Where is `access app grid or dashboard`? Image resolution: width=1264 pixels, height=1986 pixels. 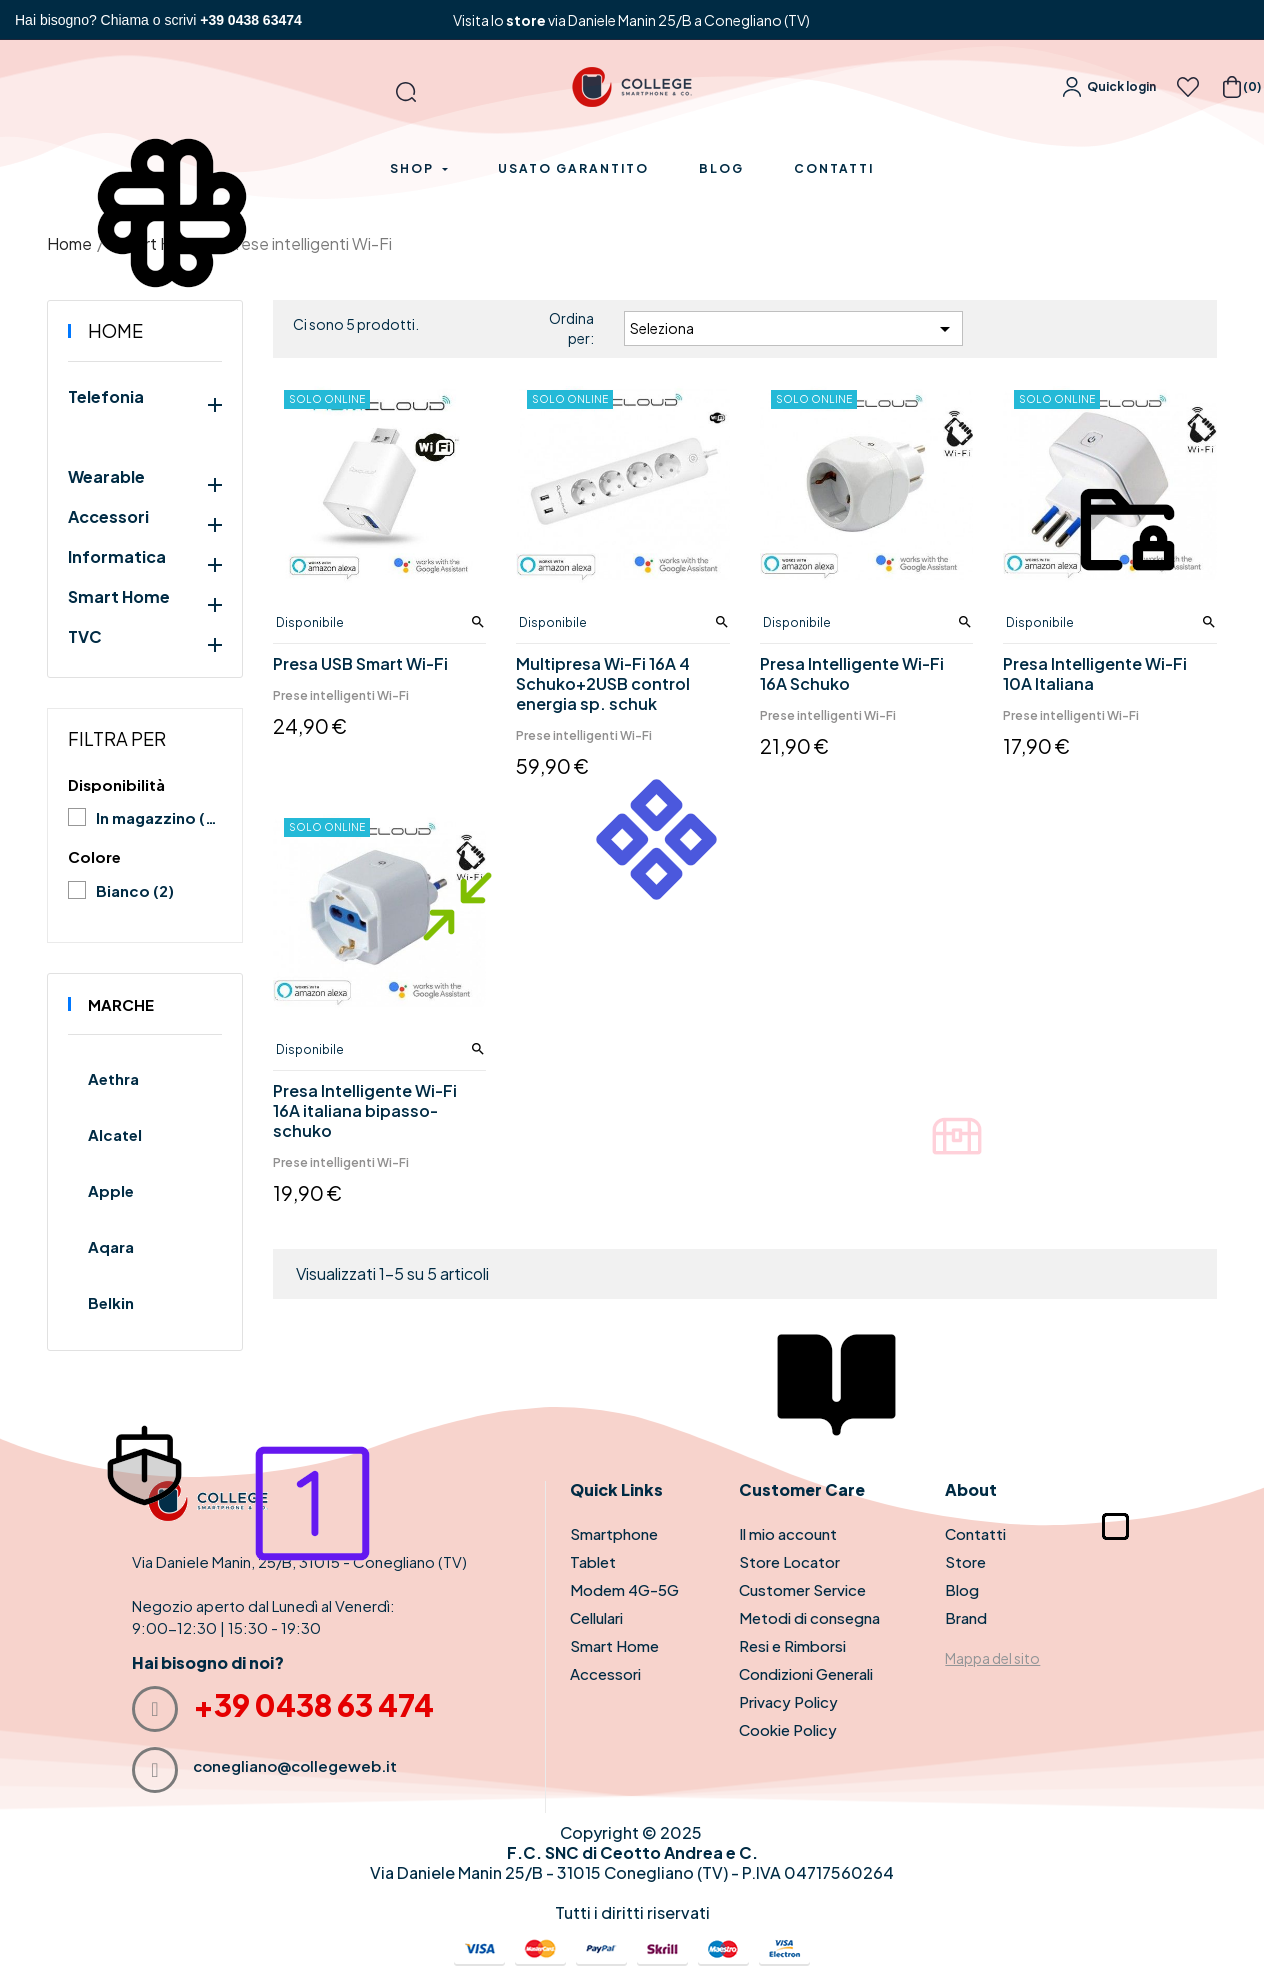 access app grid or dashboard is located at coordinates (656, 839).